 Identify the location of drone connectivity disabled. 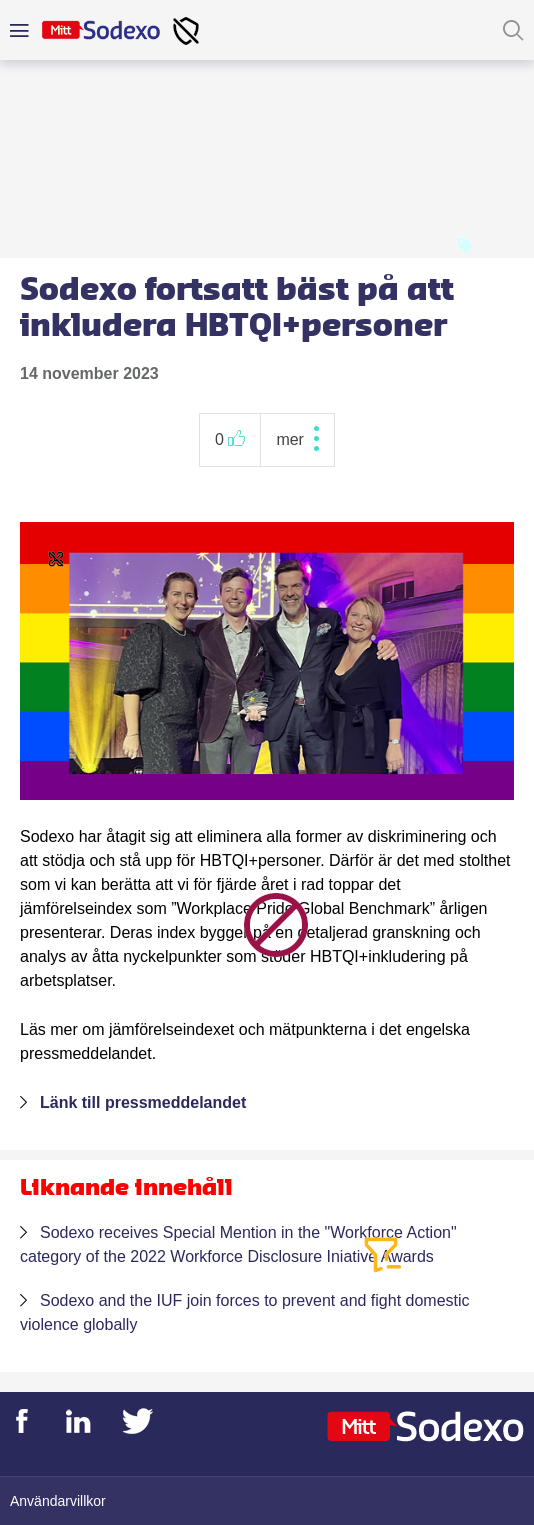
(56, 559).